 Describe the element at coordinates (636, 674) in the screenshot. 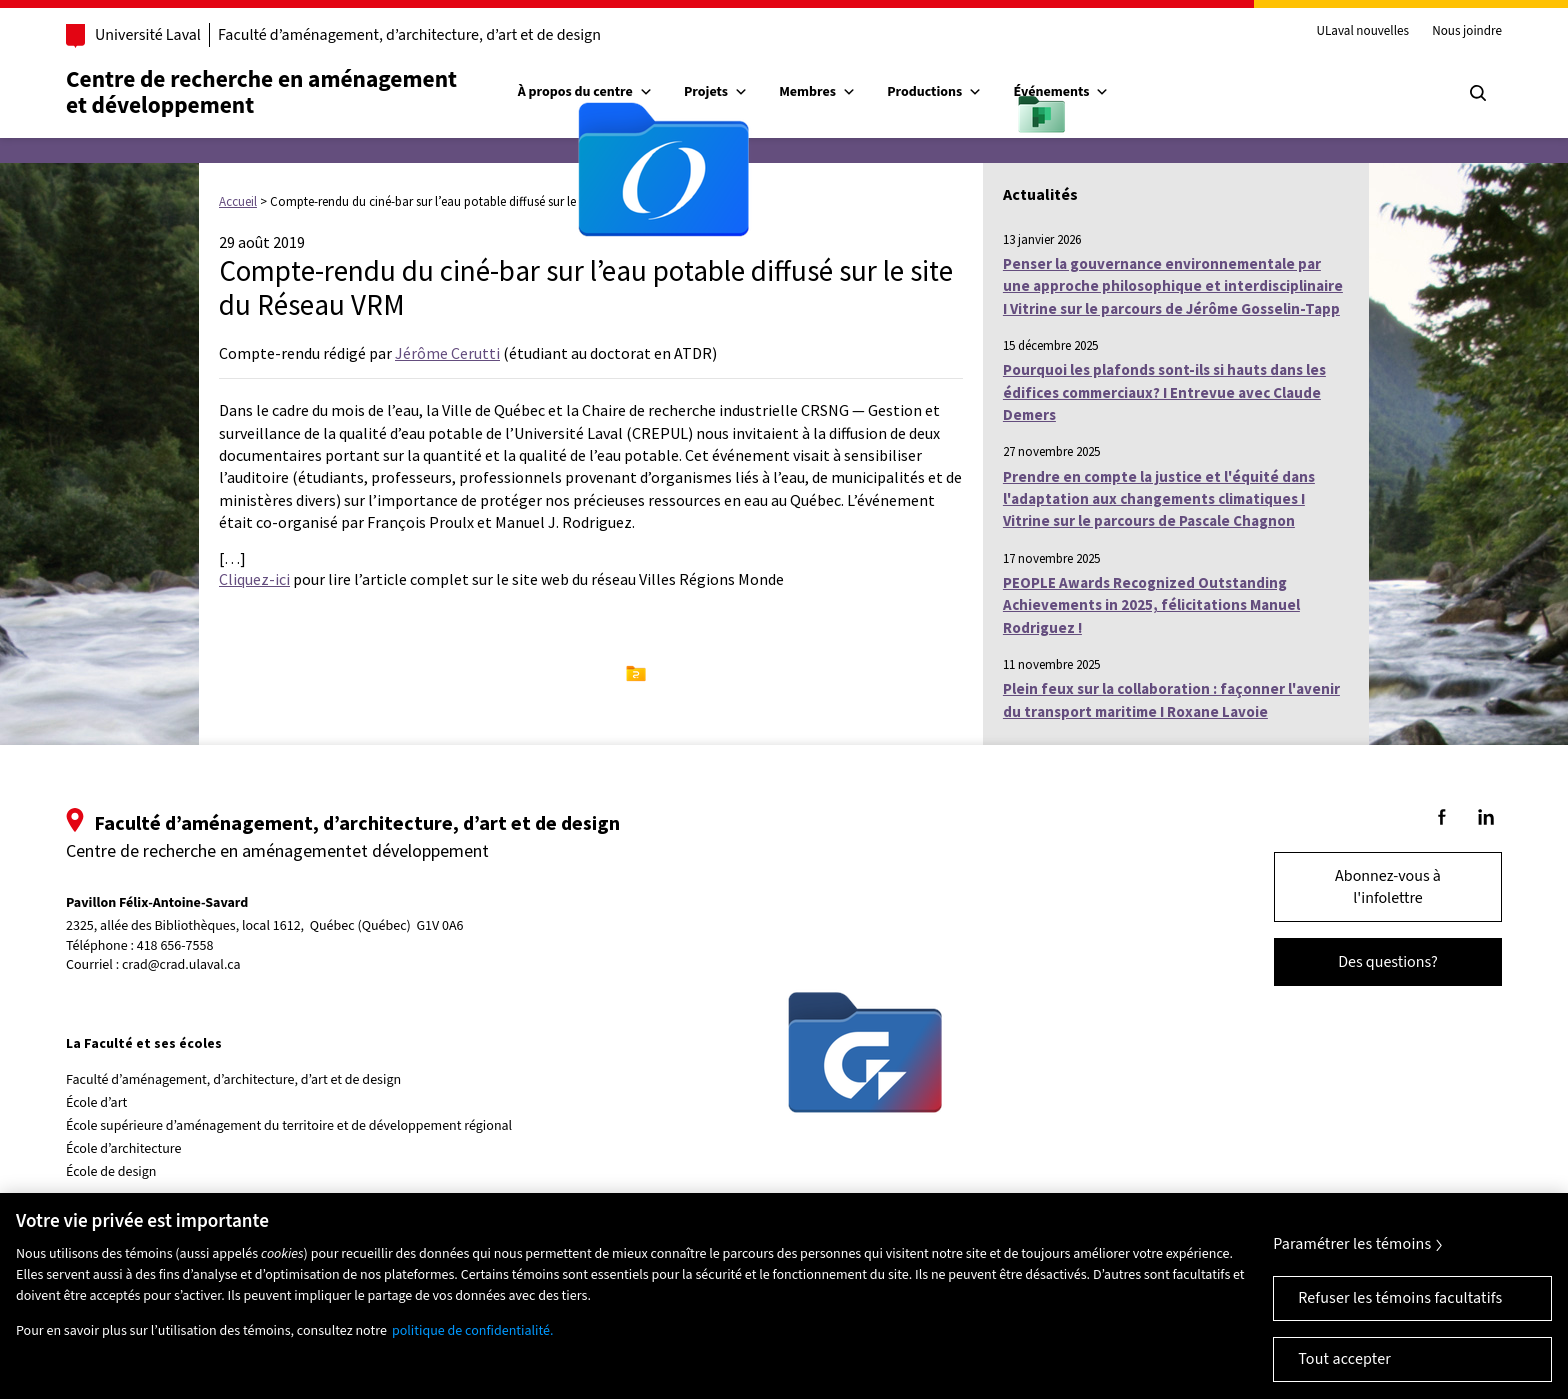

I see `open wondershare edrawproj project files folder` at that location.